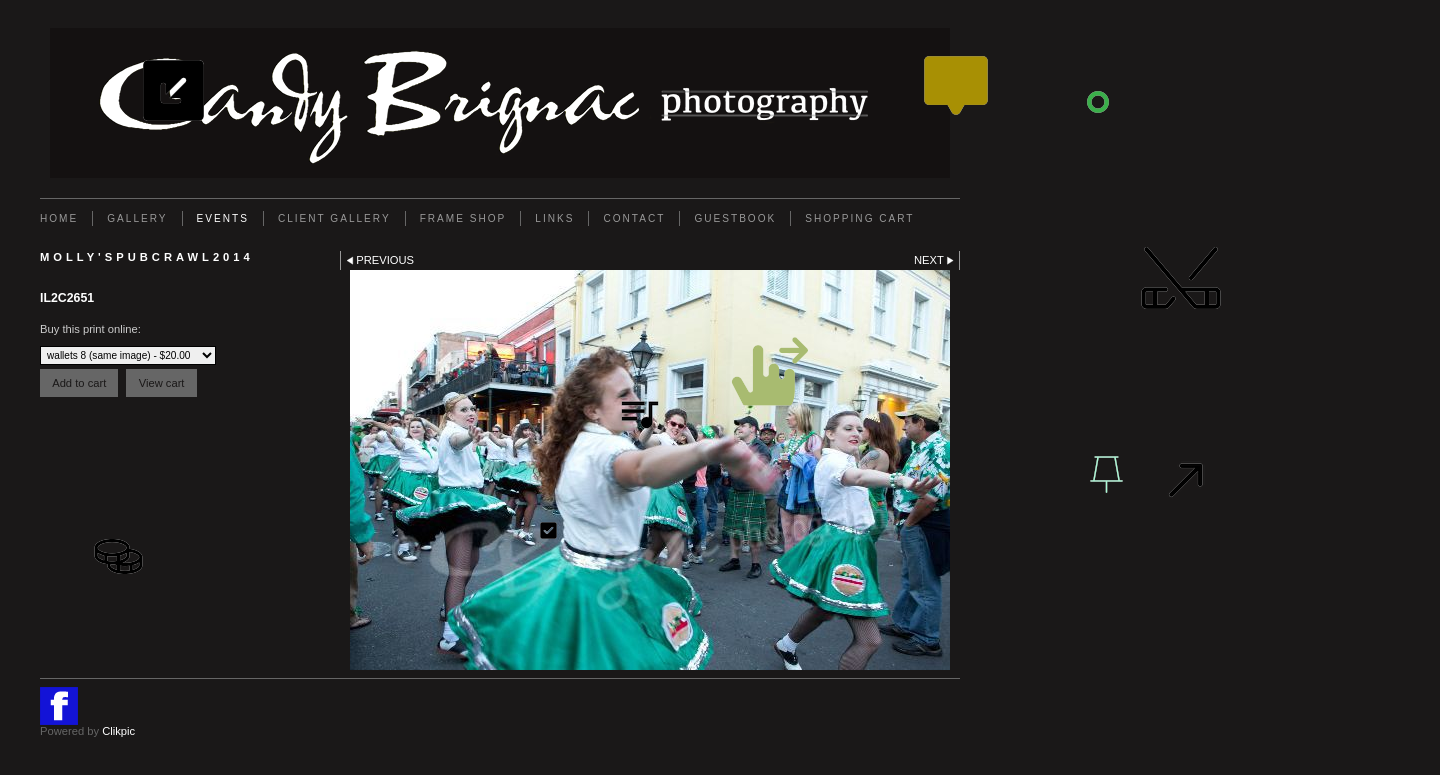  What do you see at coordinates (548, 530) in the screenshot?
I see `a selected or checked item` at bounding box center [548, 530].